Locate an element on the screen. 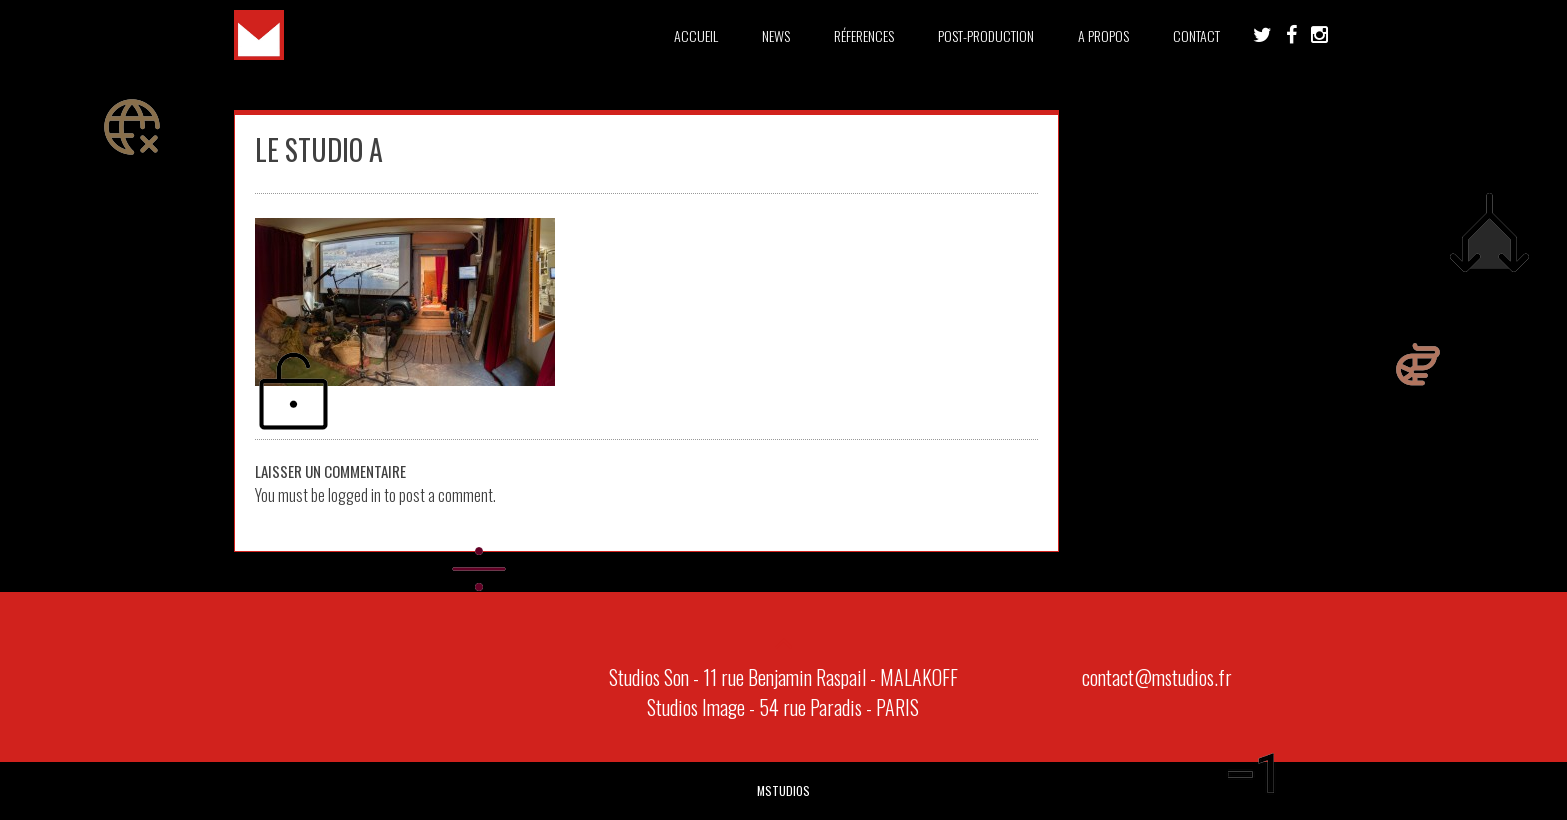  decrease exposure by one stop is located at coordinates (1252, 774).